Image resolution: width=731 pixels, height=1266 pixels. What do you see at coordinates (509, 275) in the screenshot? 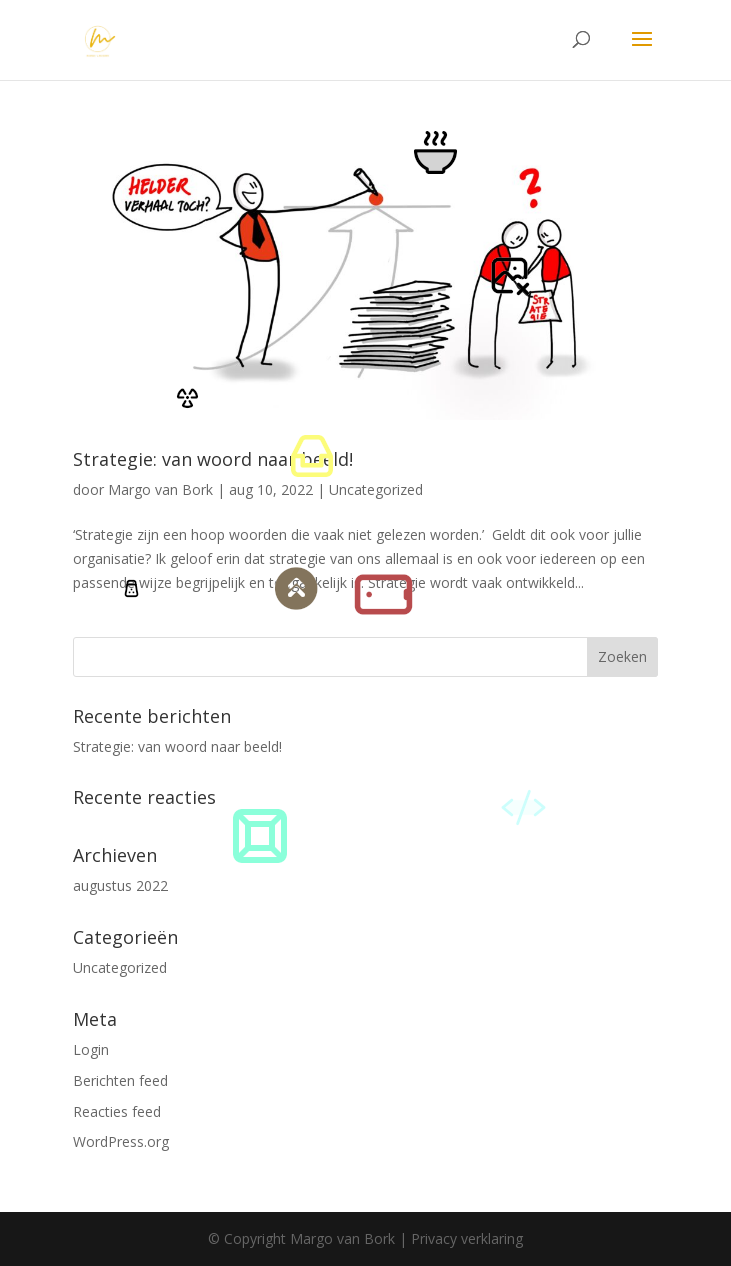
I see `remove or delete a photo` at bounding box center [509, 275].